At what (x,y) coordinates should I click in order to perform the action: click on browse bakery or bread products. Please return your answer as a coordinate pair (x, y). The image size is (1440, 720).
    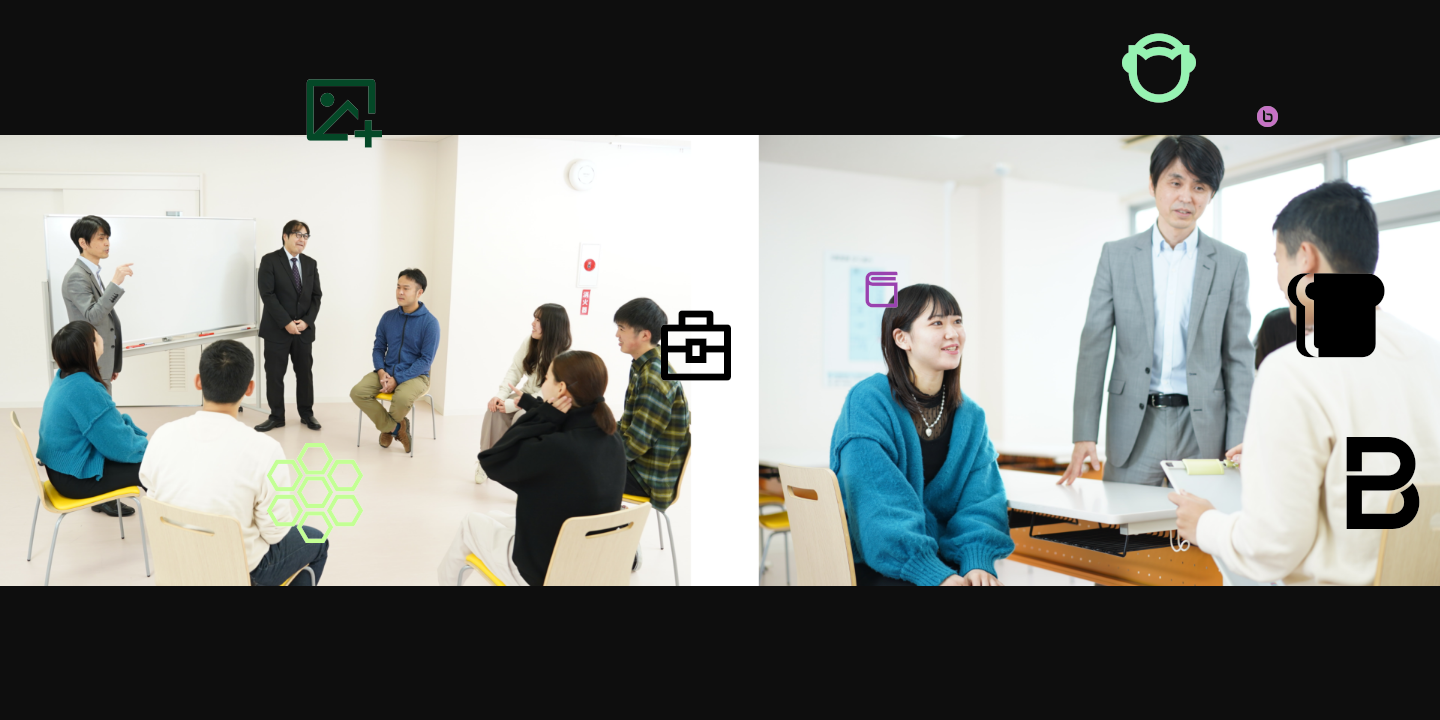
    Looking at the image, I should click on (1336, 313).